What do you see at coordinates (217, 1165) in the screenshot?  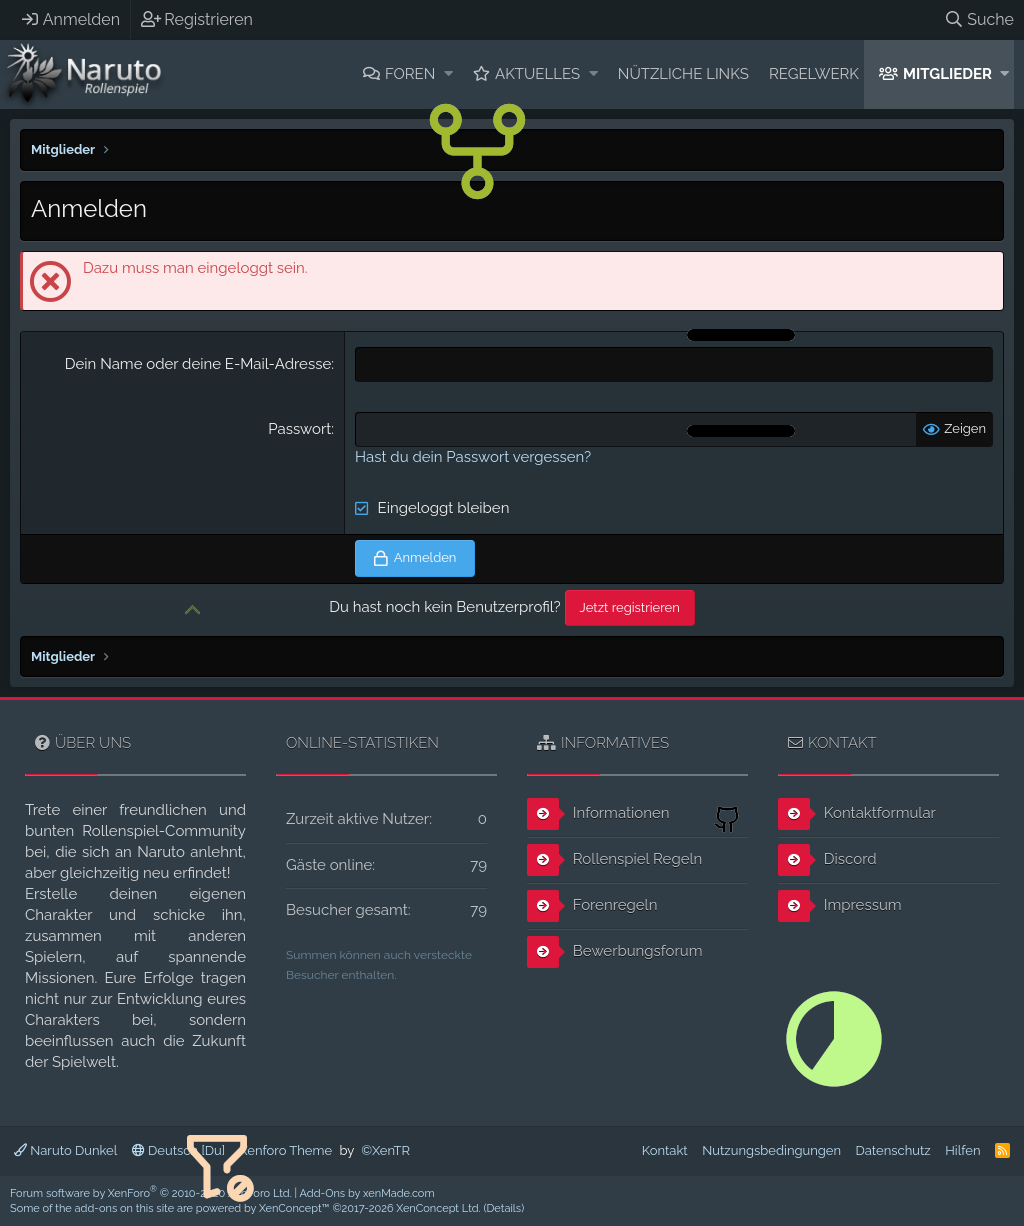 I see `clear all active filters` at bounding box center [217, 1165].